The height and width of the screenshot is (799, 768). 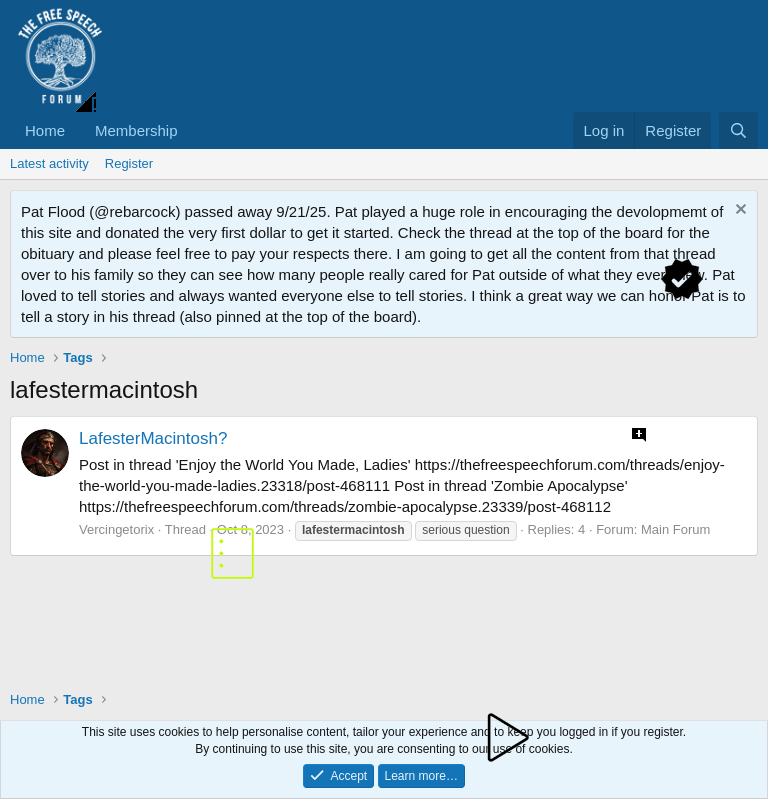 What do you see at coordinates (639, 435) in the screenshot?
I see `add a new comment` at bounding box center [639, 435].